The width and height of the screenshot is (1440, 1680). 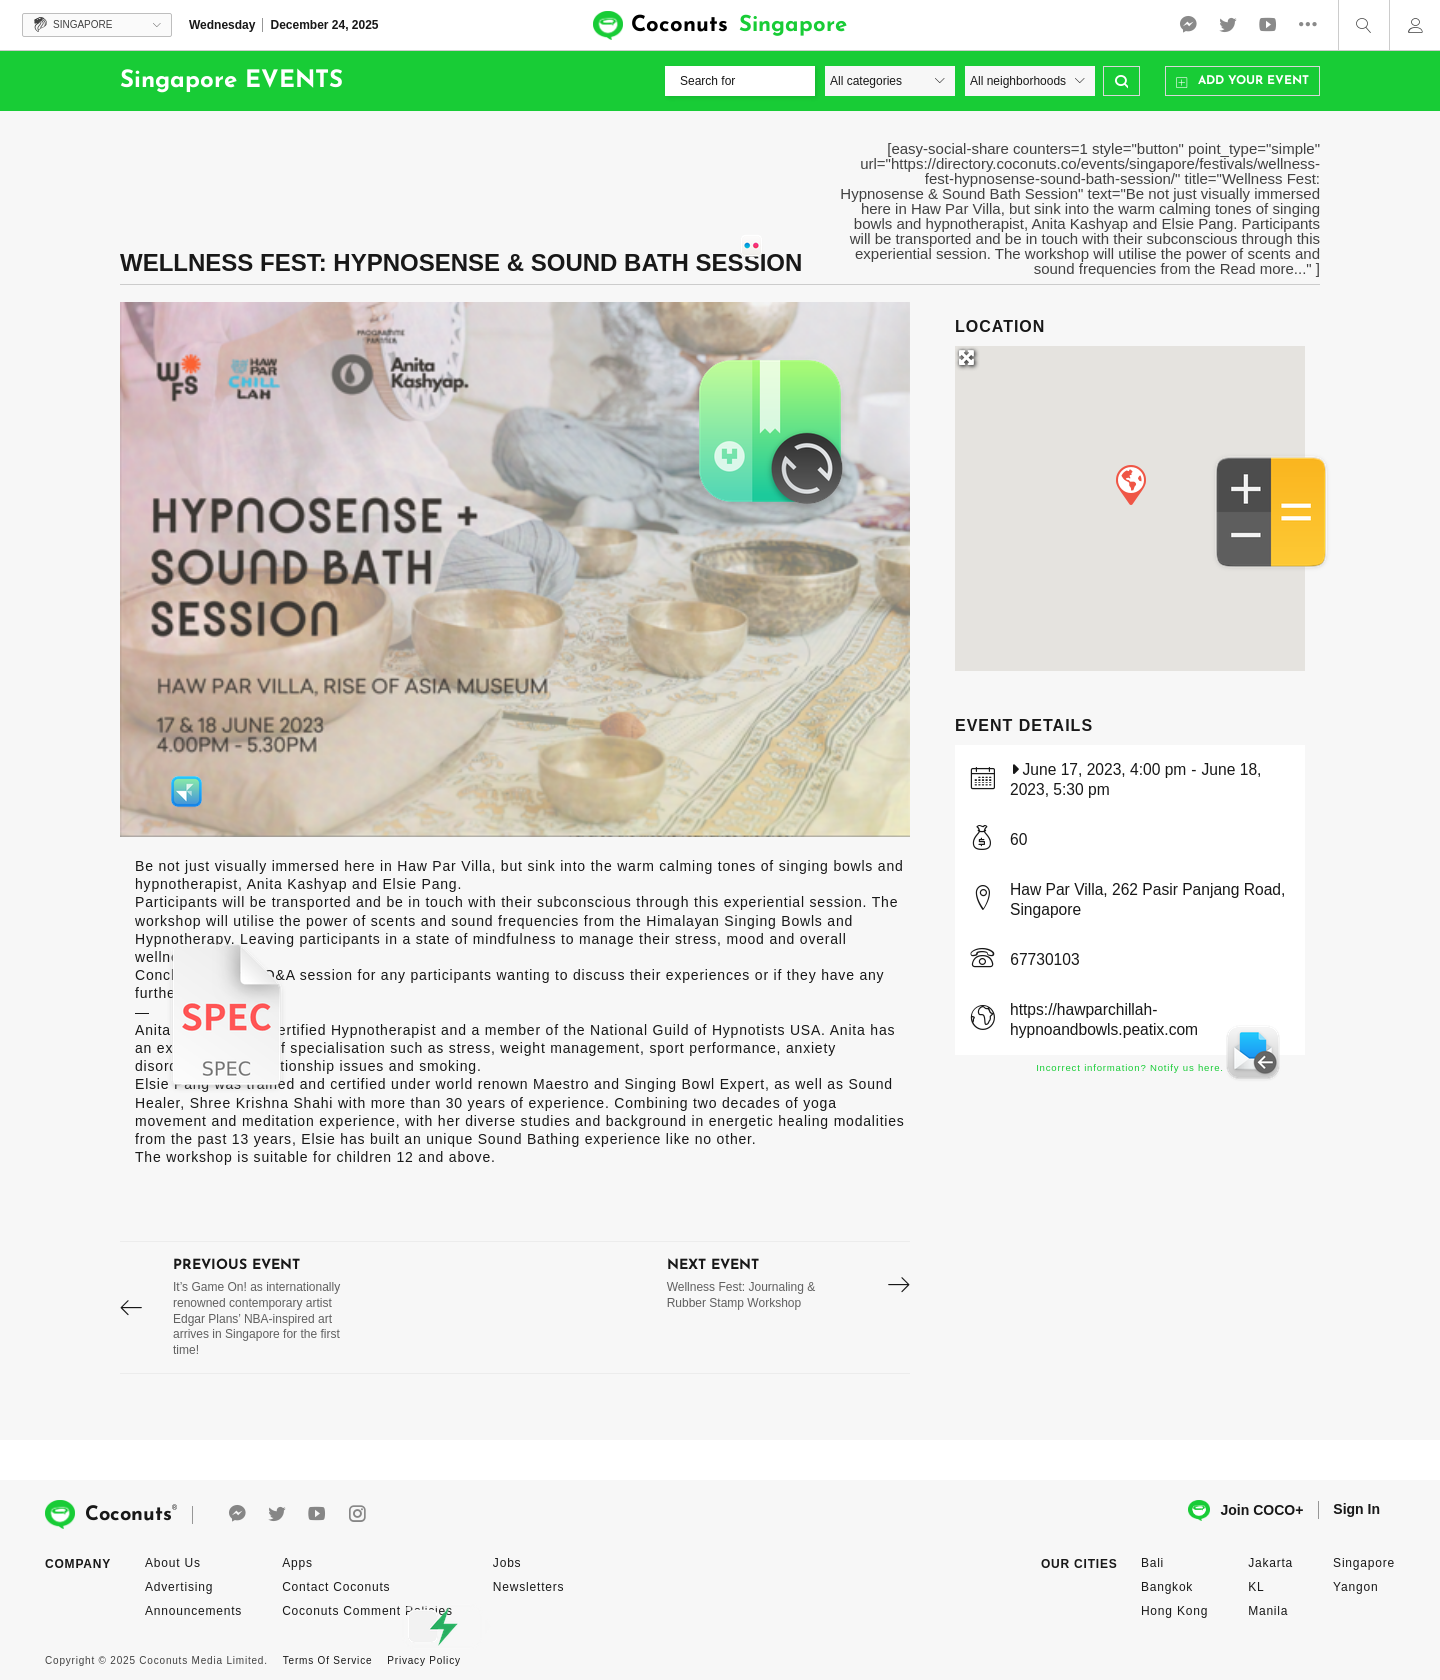 I want to click on an RPM spec file used for building Linux packages, so click(x=226, y=1017).